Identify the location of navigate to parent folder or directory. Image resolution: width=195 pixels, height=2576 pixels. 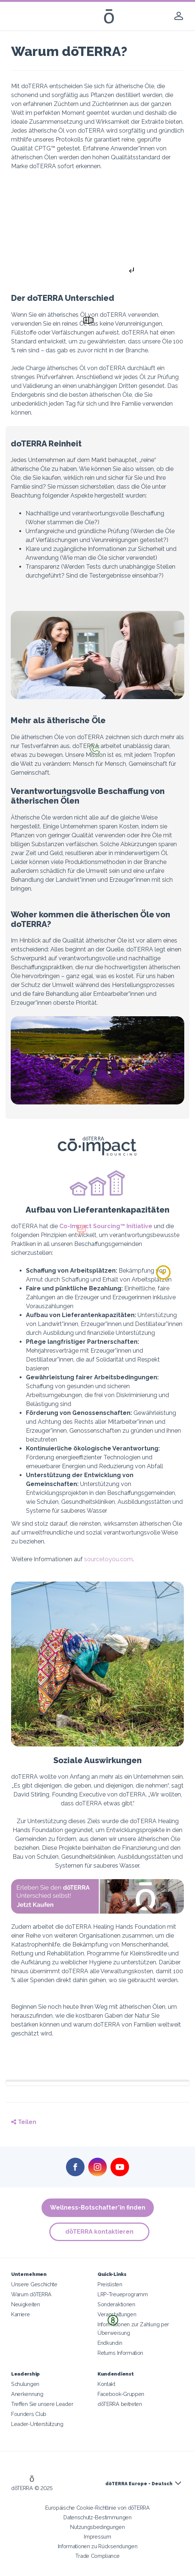
(131, 270).